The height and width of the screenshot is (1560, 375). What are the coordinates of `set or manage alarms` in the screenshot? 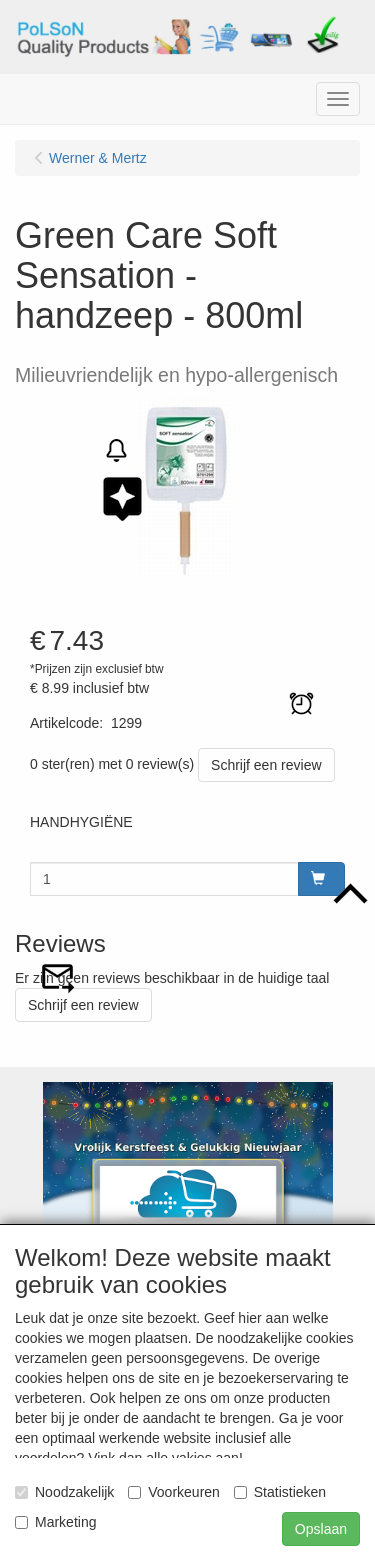 It's located at (301, 703).